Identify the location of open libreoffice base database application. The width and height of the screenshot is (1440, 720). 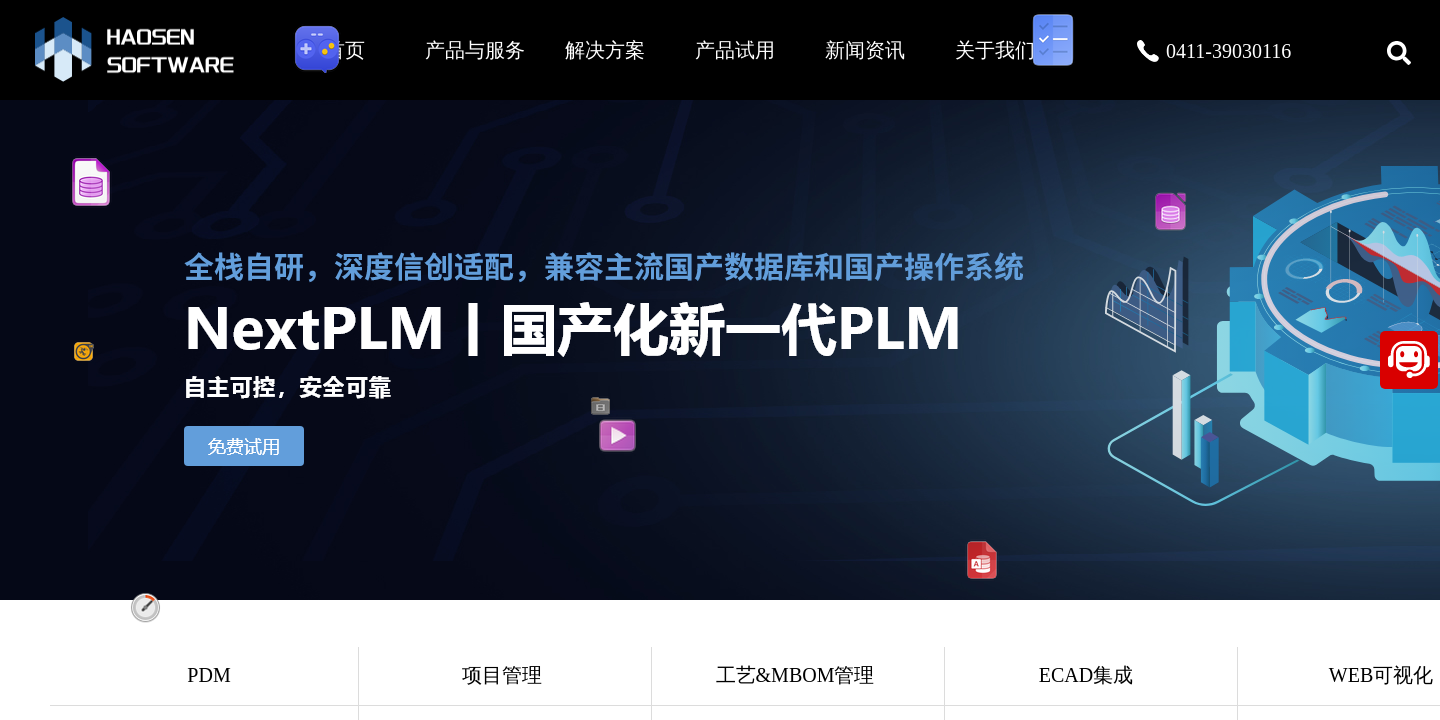
(1170, 211).